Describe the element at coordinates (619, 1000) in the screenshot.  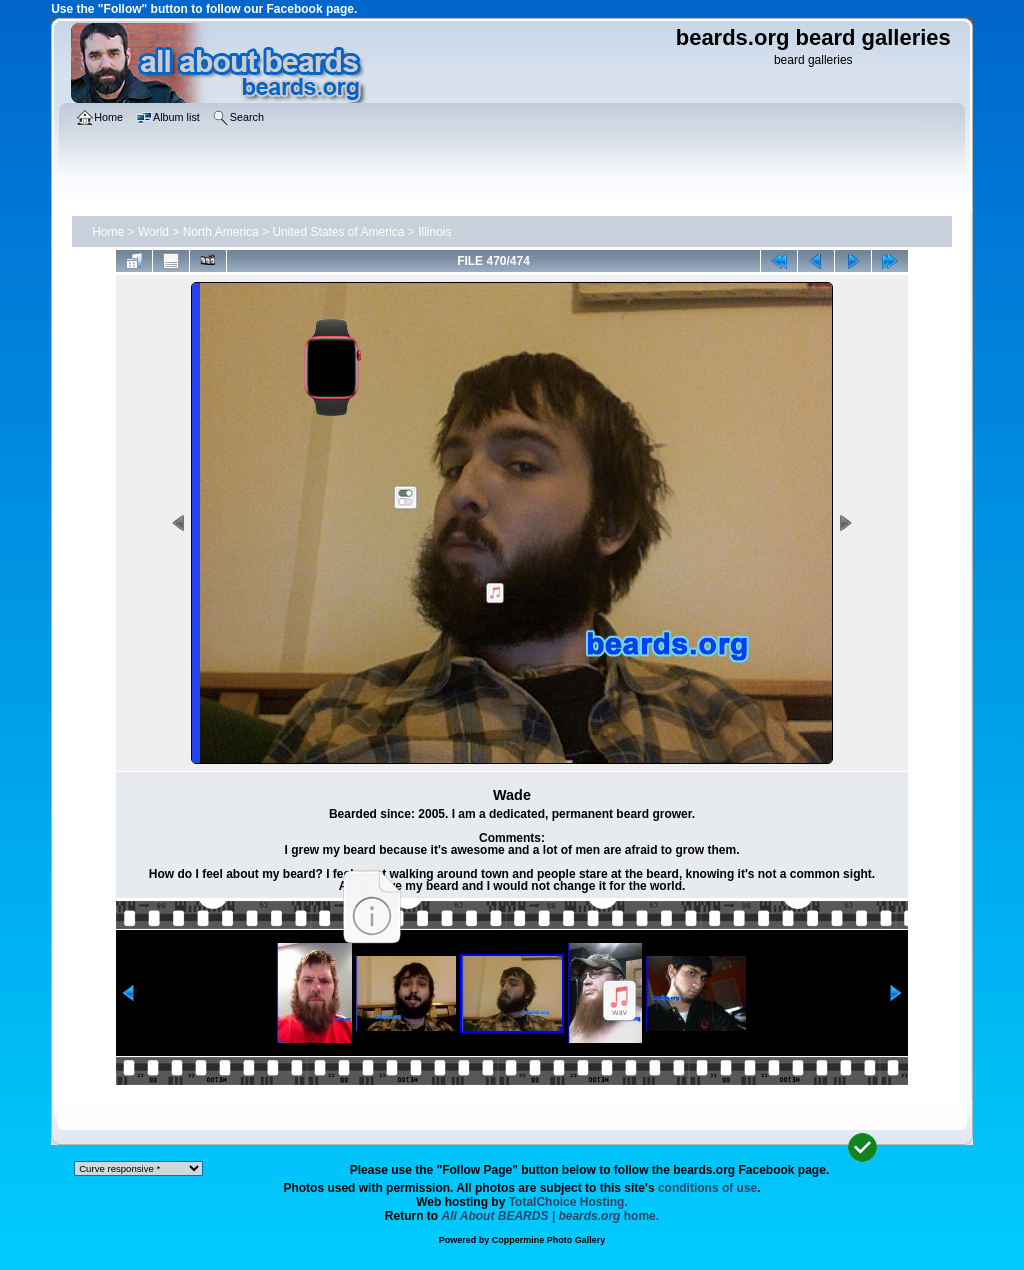
I see `a wav audio file` at that location.